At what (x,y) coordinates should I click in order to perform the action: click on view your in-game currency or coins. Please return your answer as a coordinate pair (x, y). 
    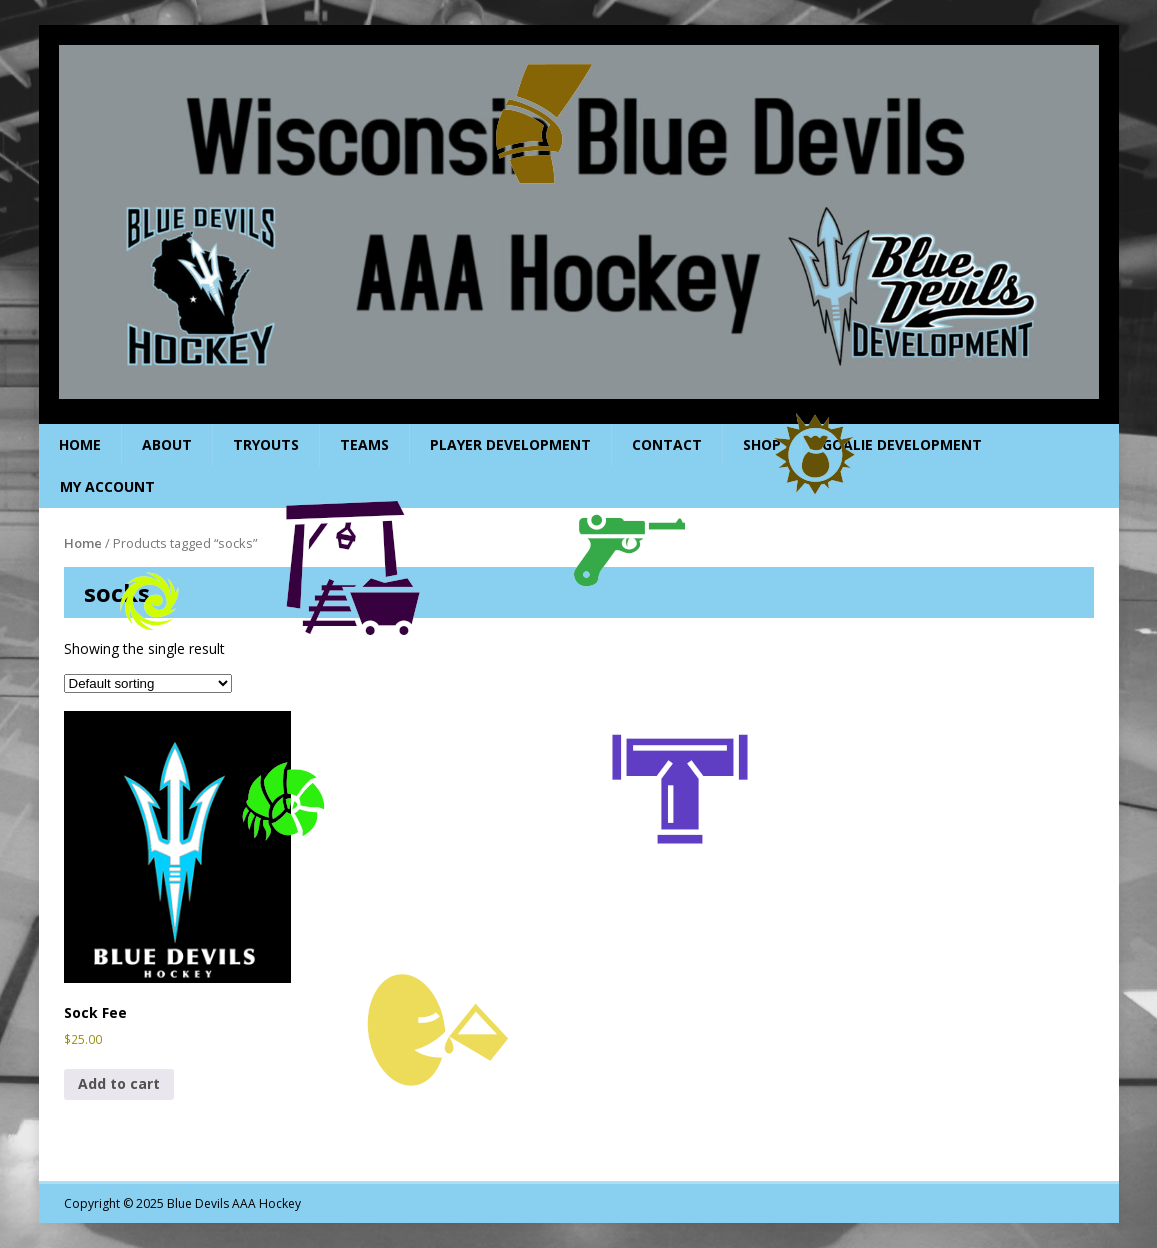
    Looking at the image, I should click on (814, 453).